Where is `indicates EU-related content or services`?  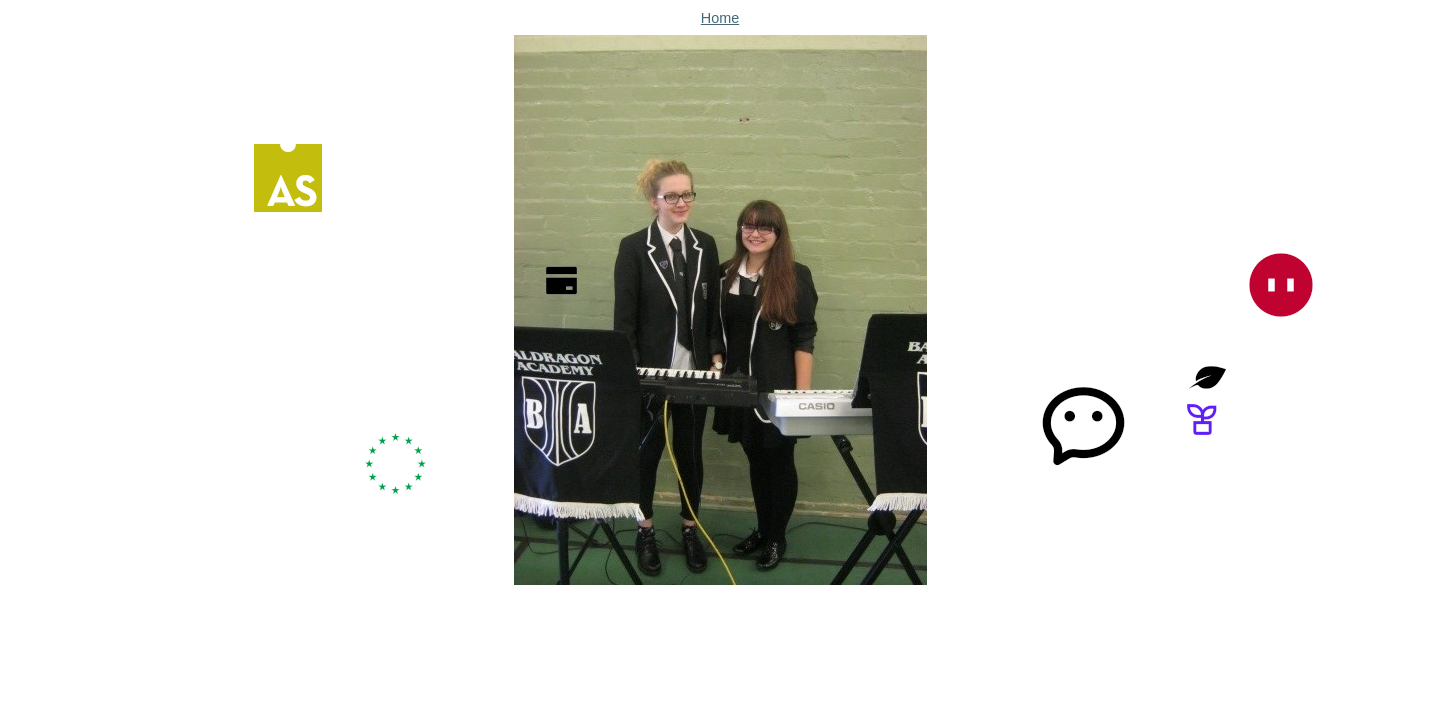 indicates EU-related content or services is located at coordinates (395, 463).